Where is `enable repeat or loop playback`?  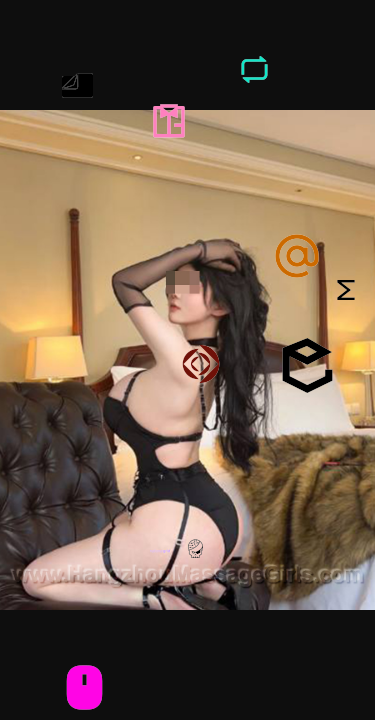
enable repeat or loop playback is located at coordinates (254, 69).